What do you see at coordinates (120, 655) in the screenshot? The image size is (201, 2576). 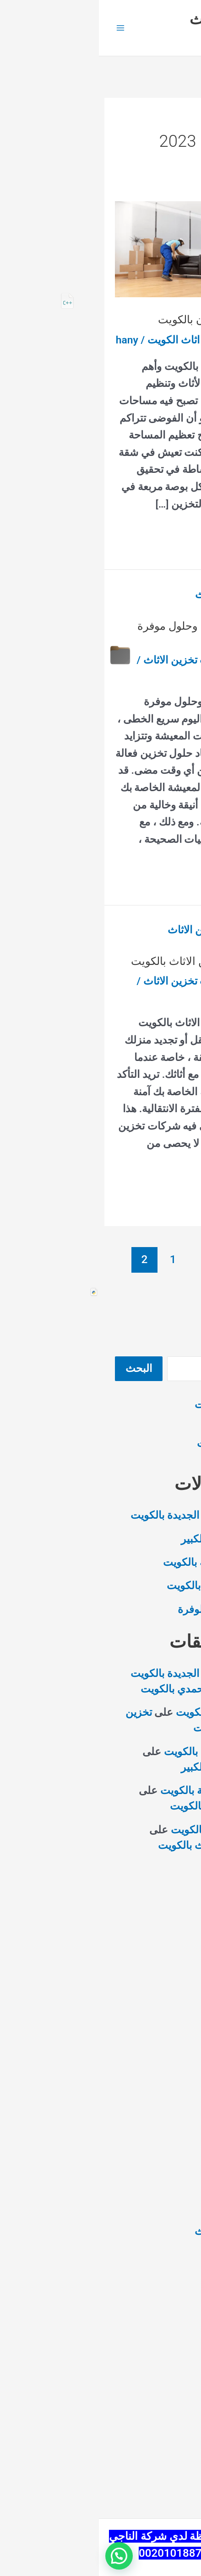 I see `open folder to view contents` at bounding box center [120, 655].